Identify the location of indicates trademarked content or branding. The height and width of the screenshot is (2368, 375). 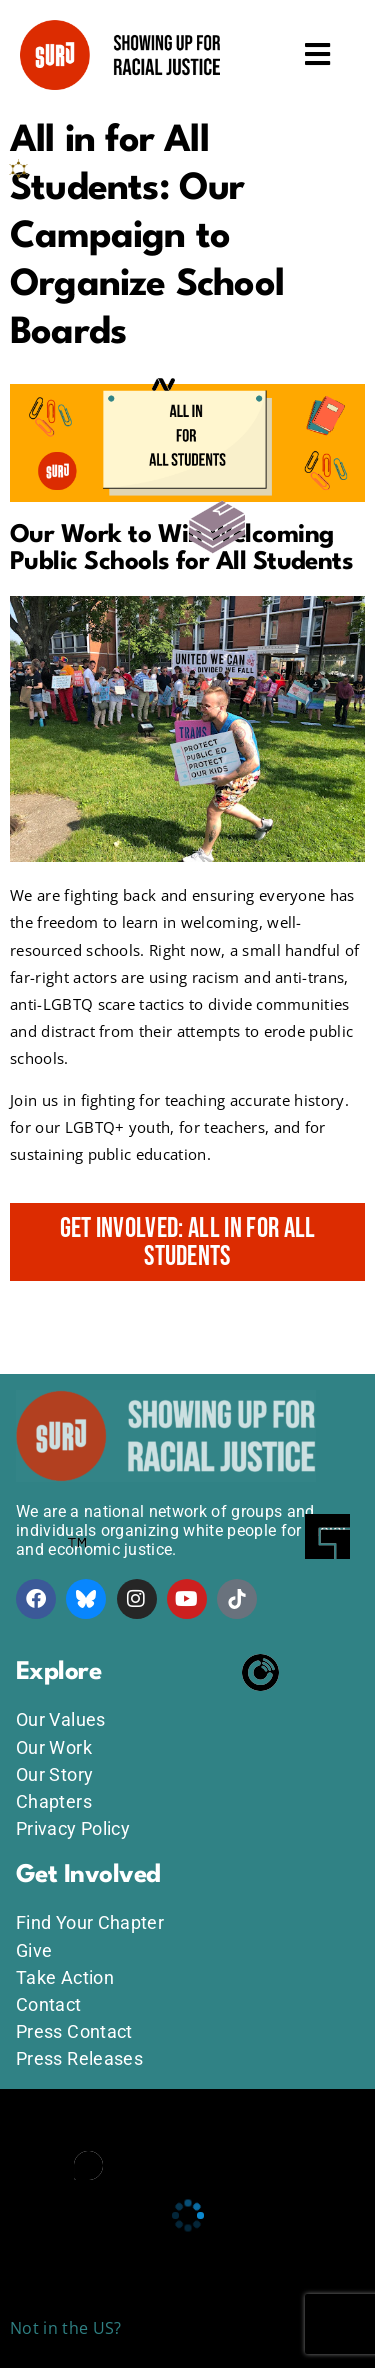
(77, 1542).